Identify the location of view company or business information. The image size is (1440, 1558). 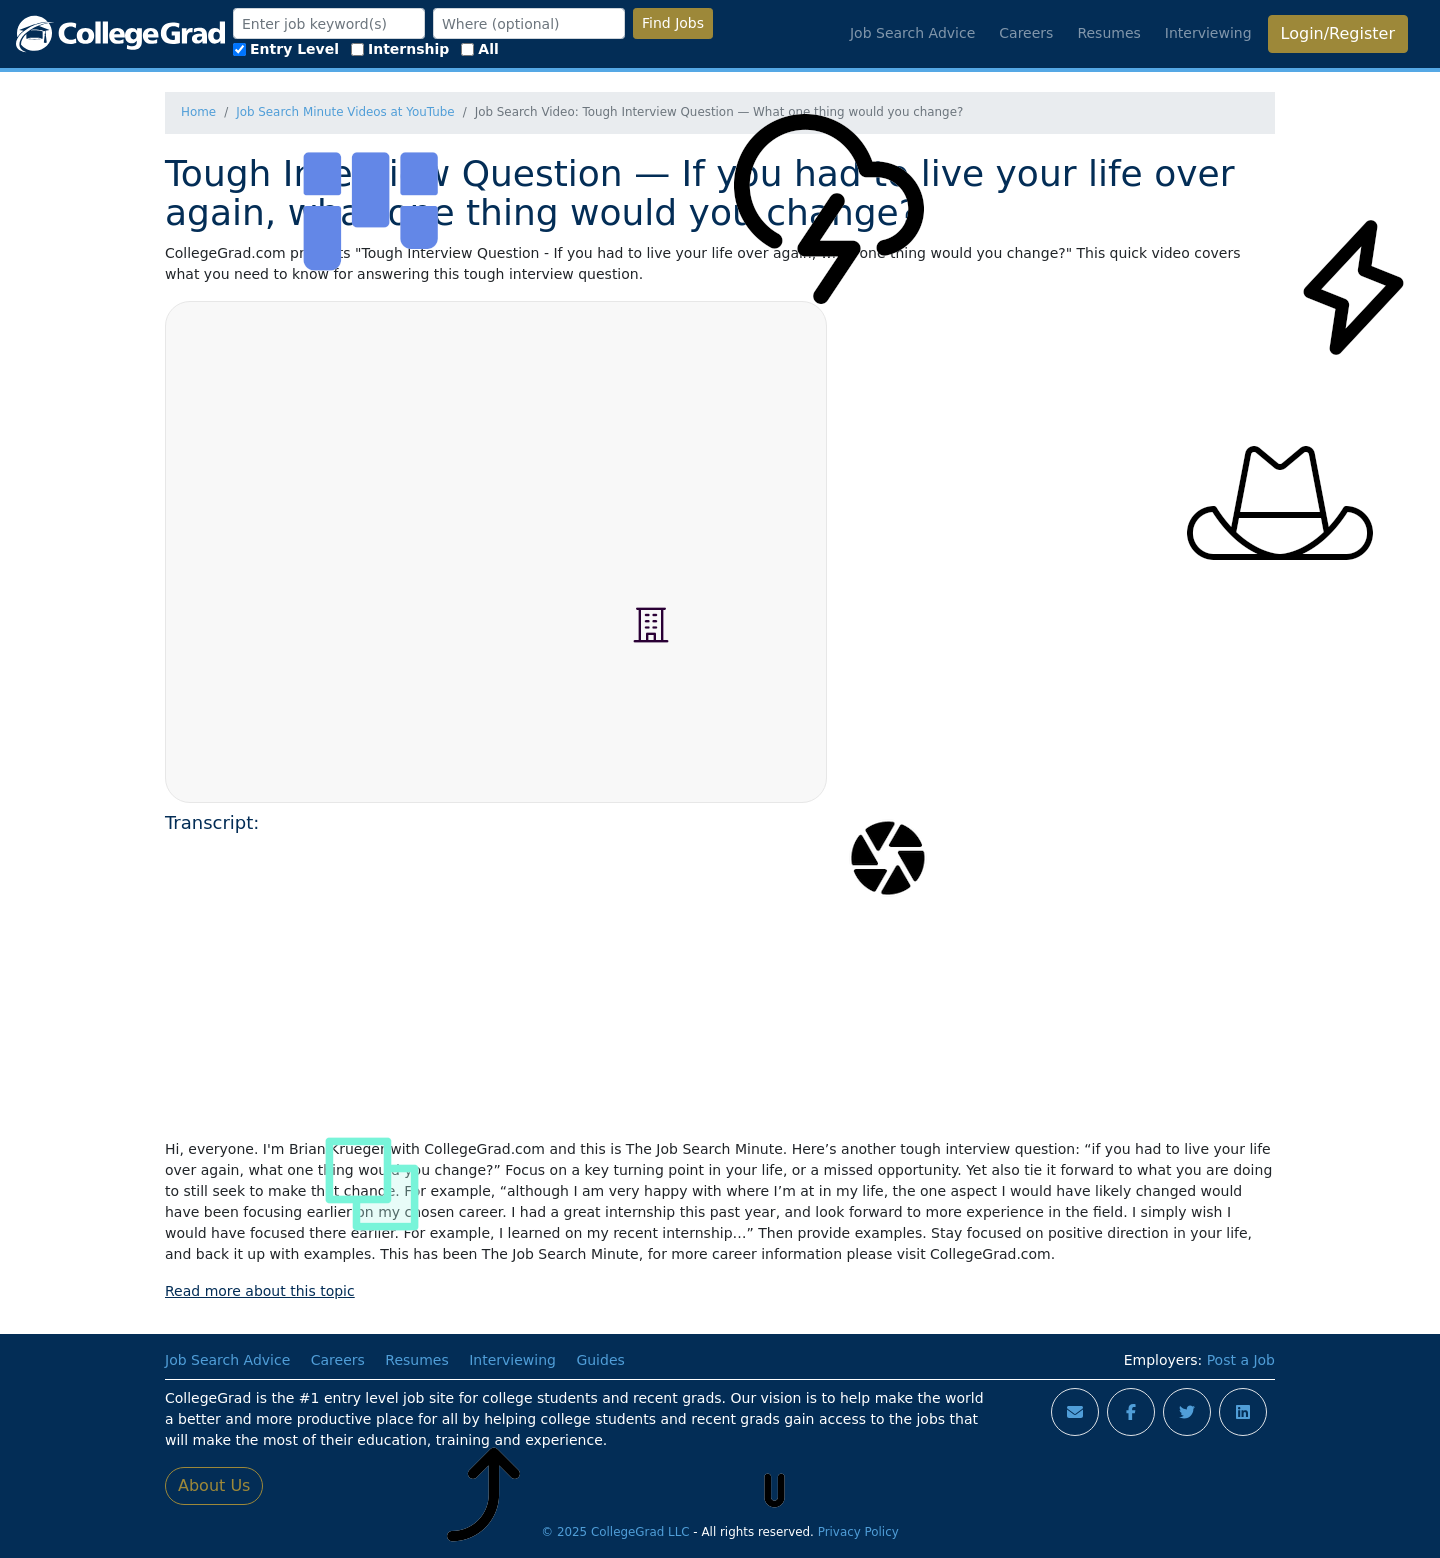
(651, 625).